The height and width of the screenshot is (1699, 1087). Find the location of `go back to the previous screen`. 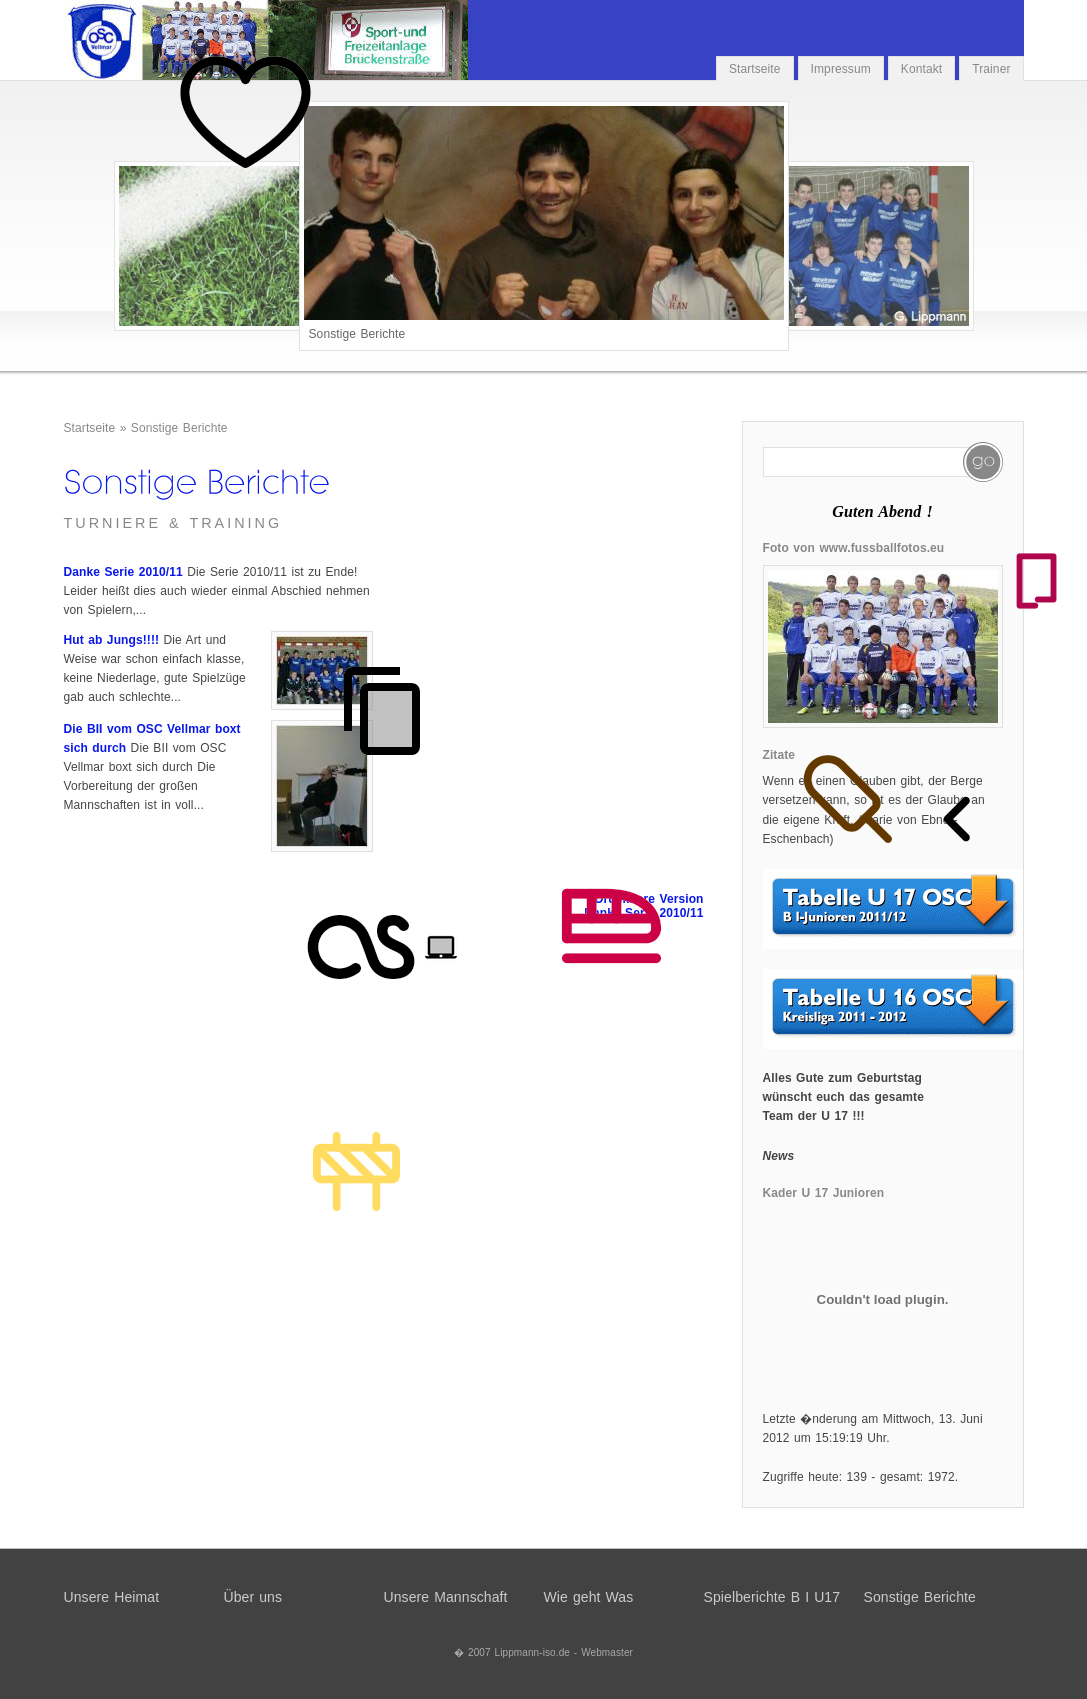

go back to the previous screen is located at coordinates (958, 819).